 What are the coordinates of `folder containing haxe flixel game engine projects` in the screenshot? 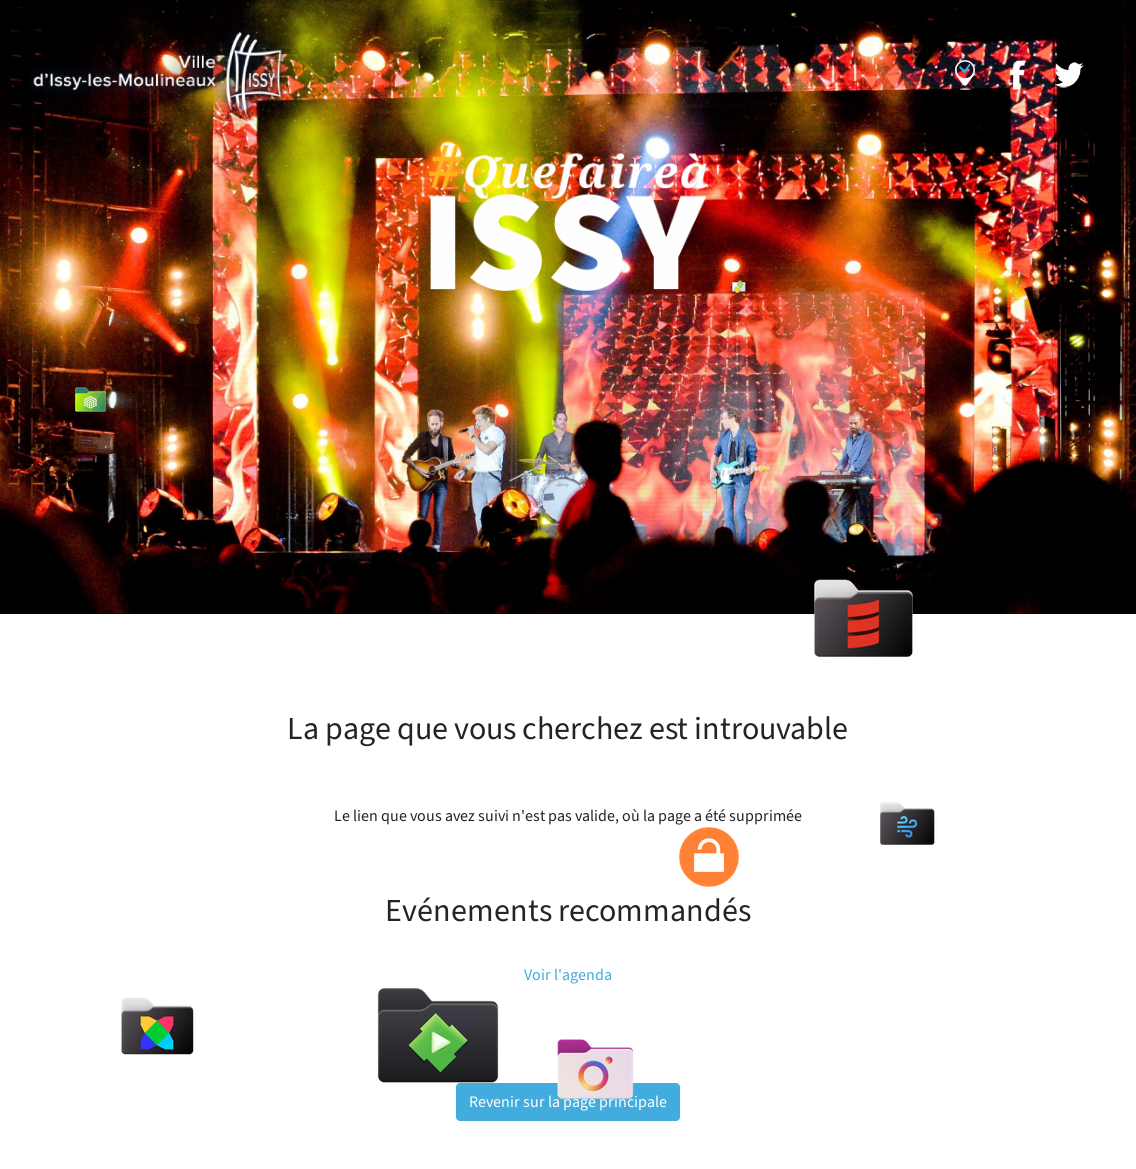 It's located at (157, 1028).